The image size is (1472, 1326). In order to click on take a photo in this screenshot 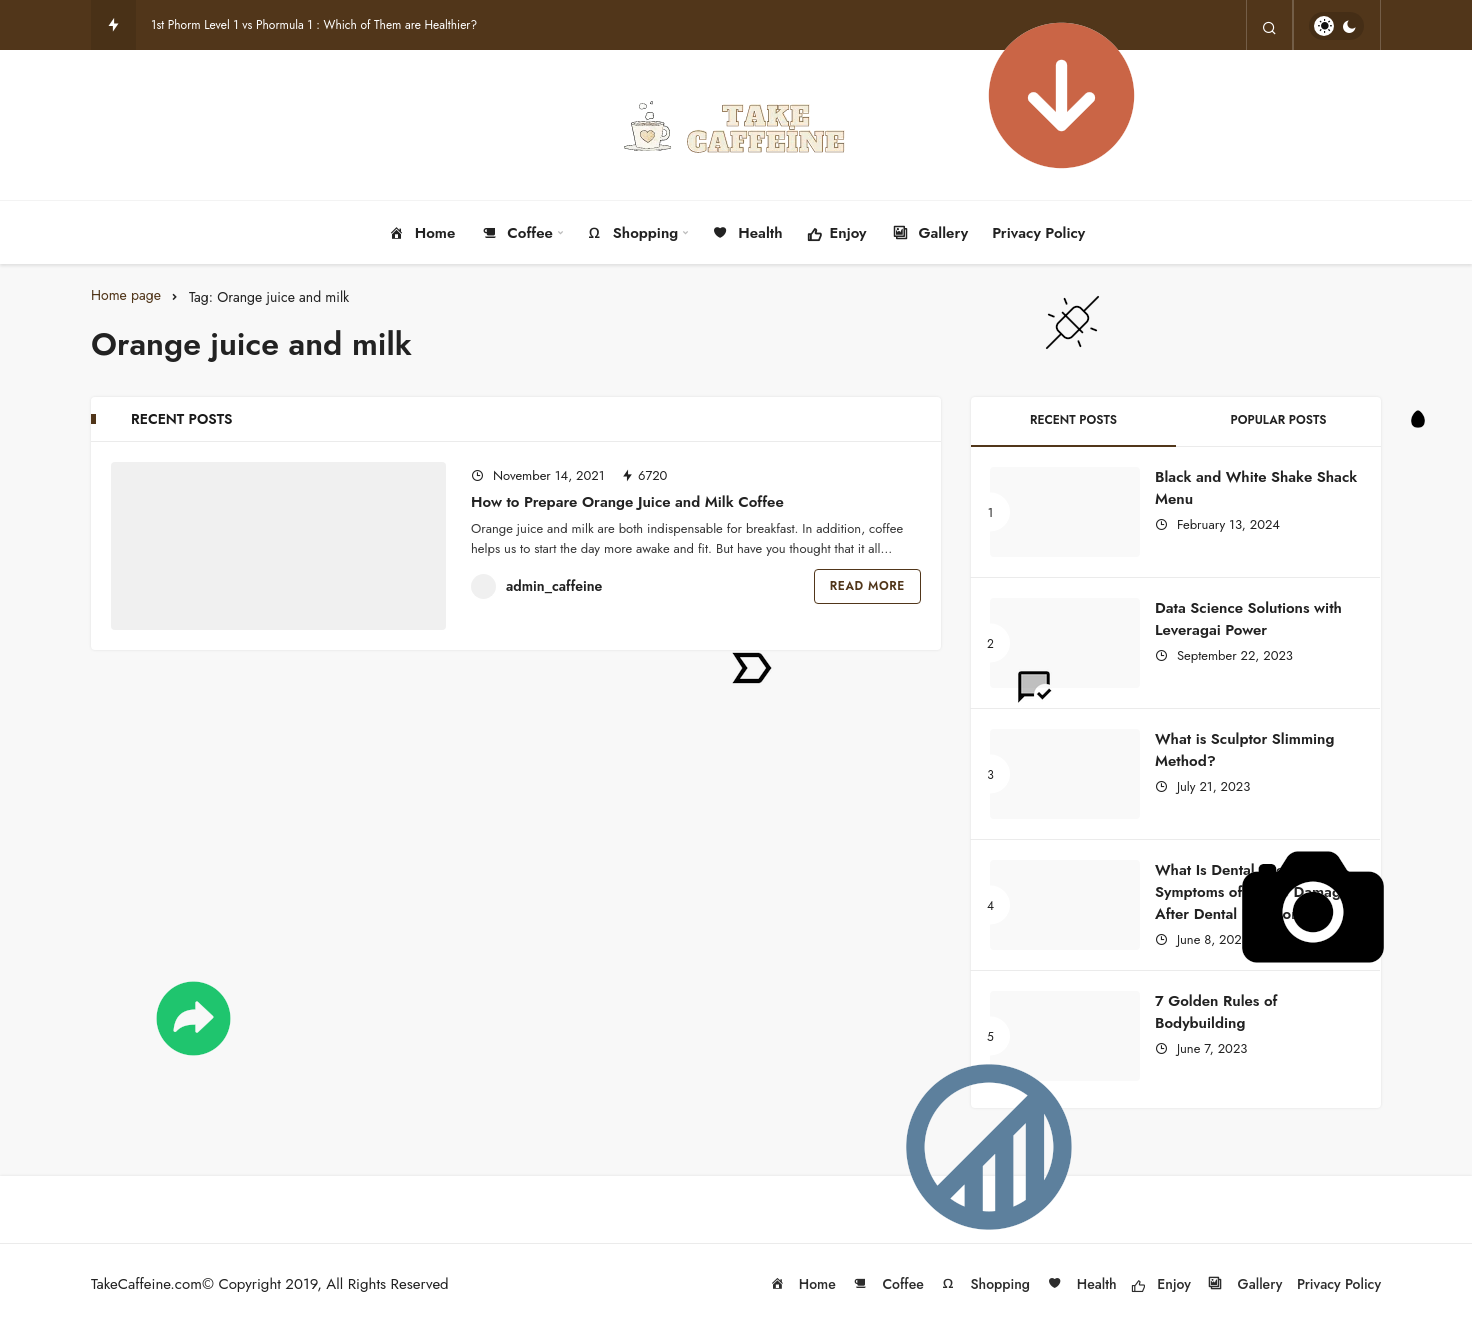, I will do `click(1313, 907)`.